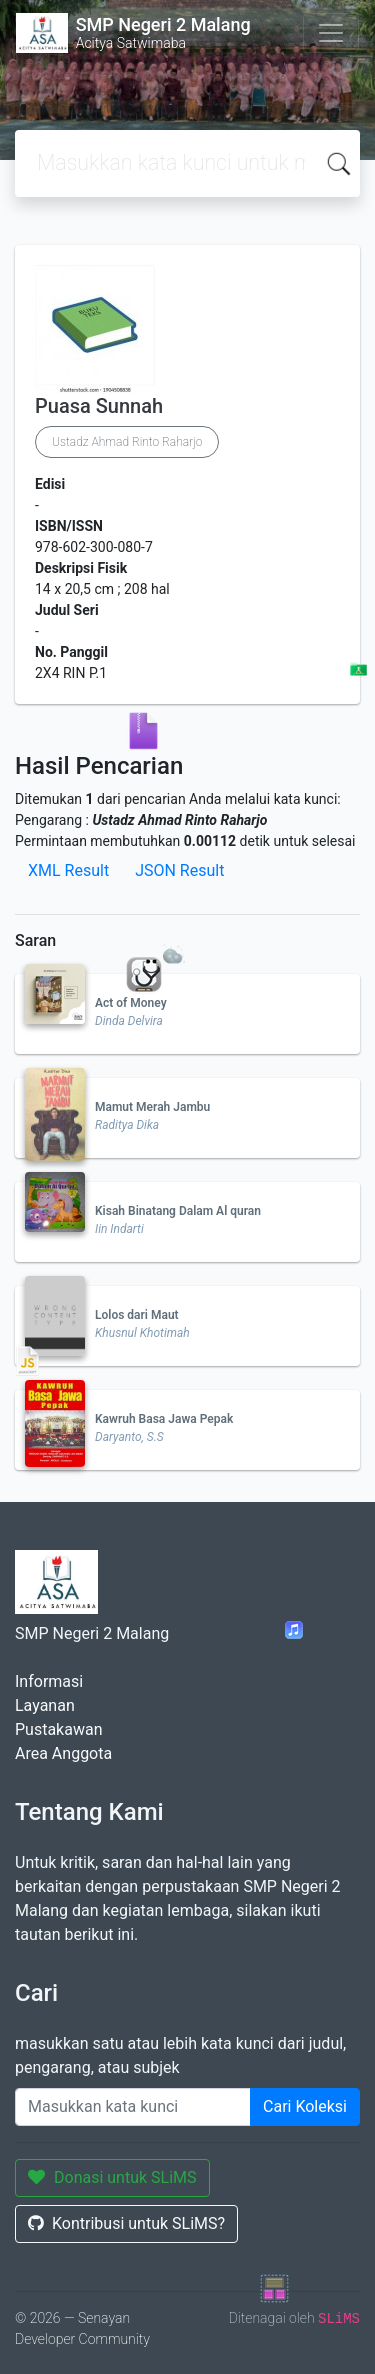 Image resolution: width=375 pixels, height=2374 pixels. I want to click on a bzip-compressed tar archive file, so click(143, 731).